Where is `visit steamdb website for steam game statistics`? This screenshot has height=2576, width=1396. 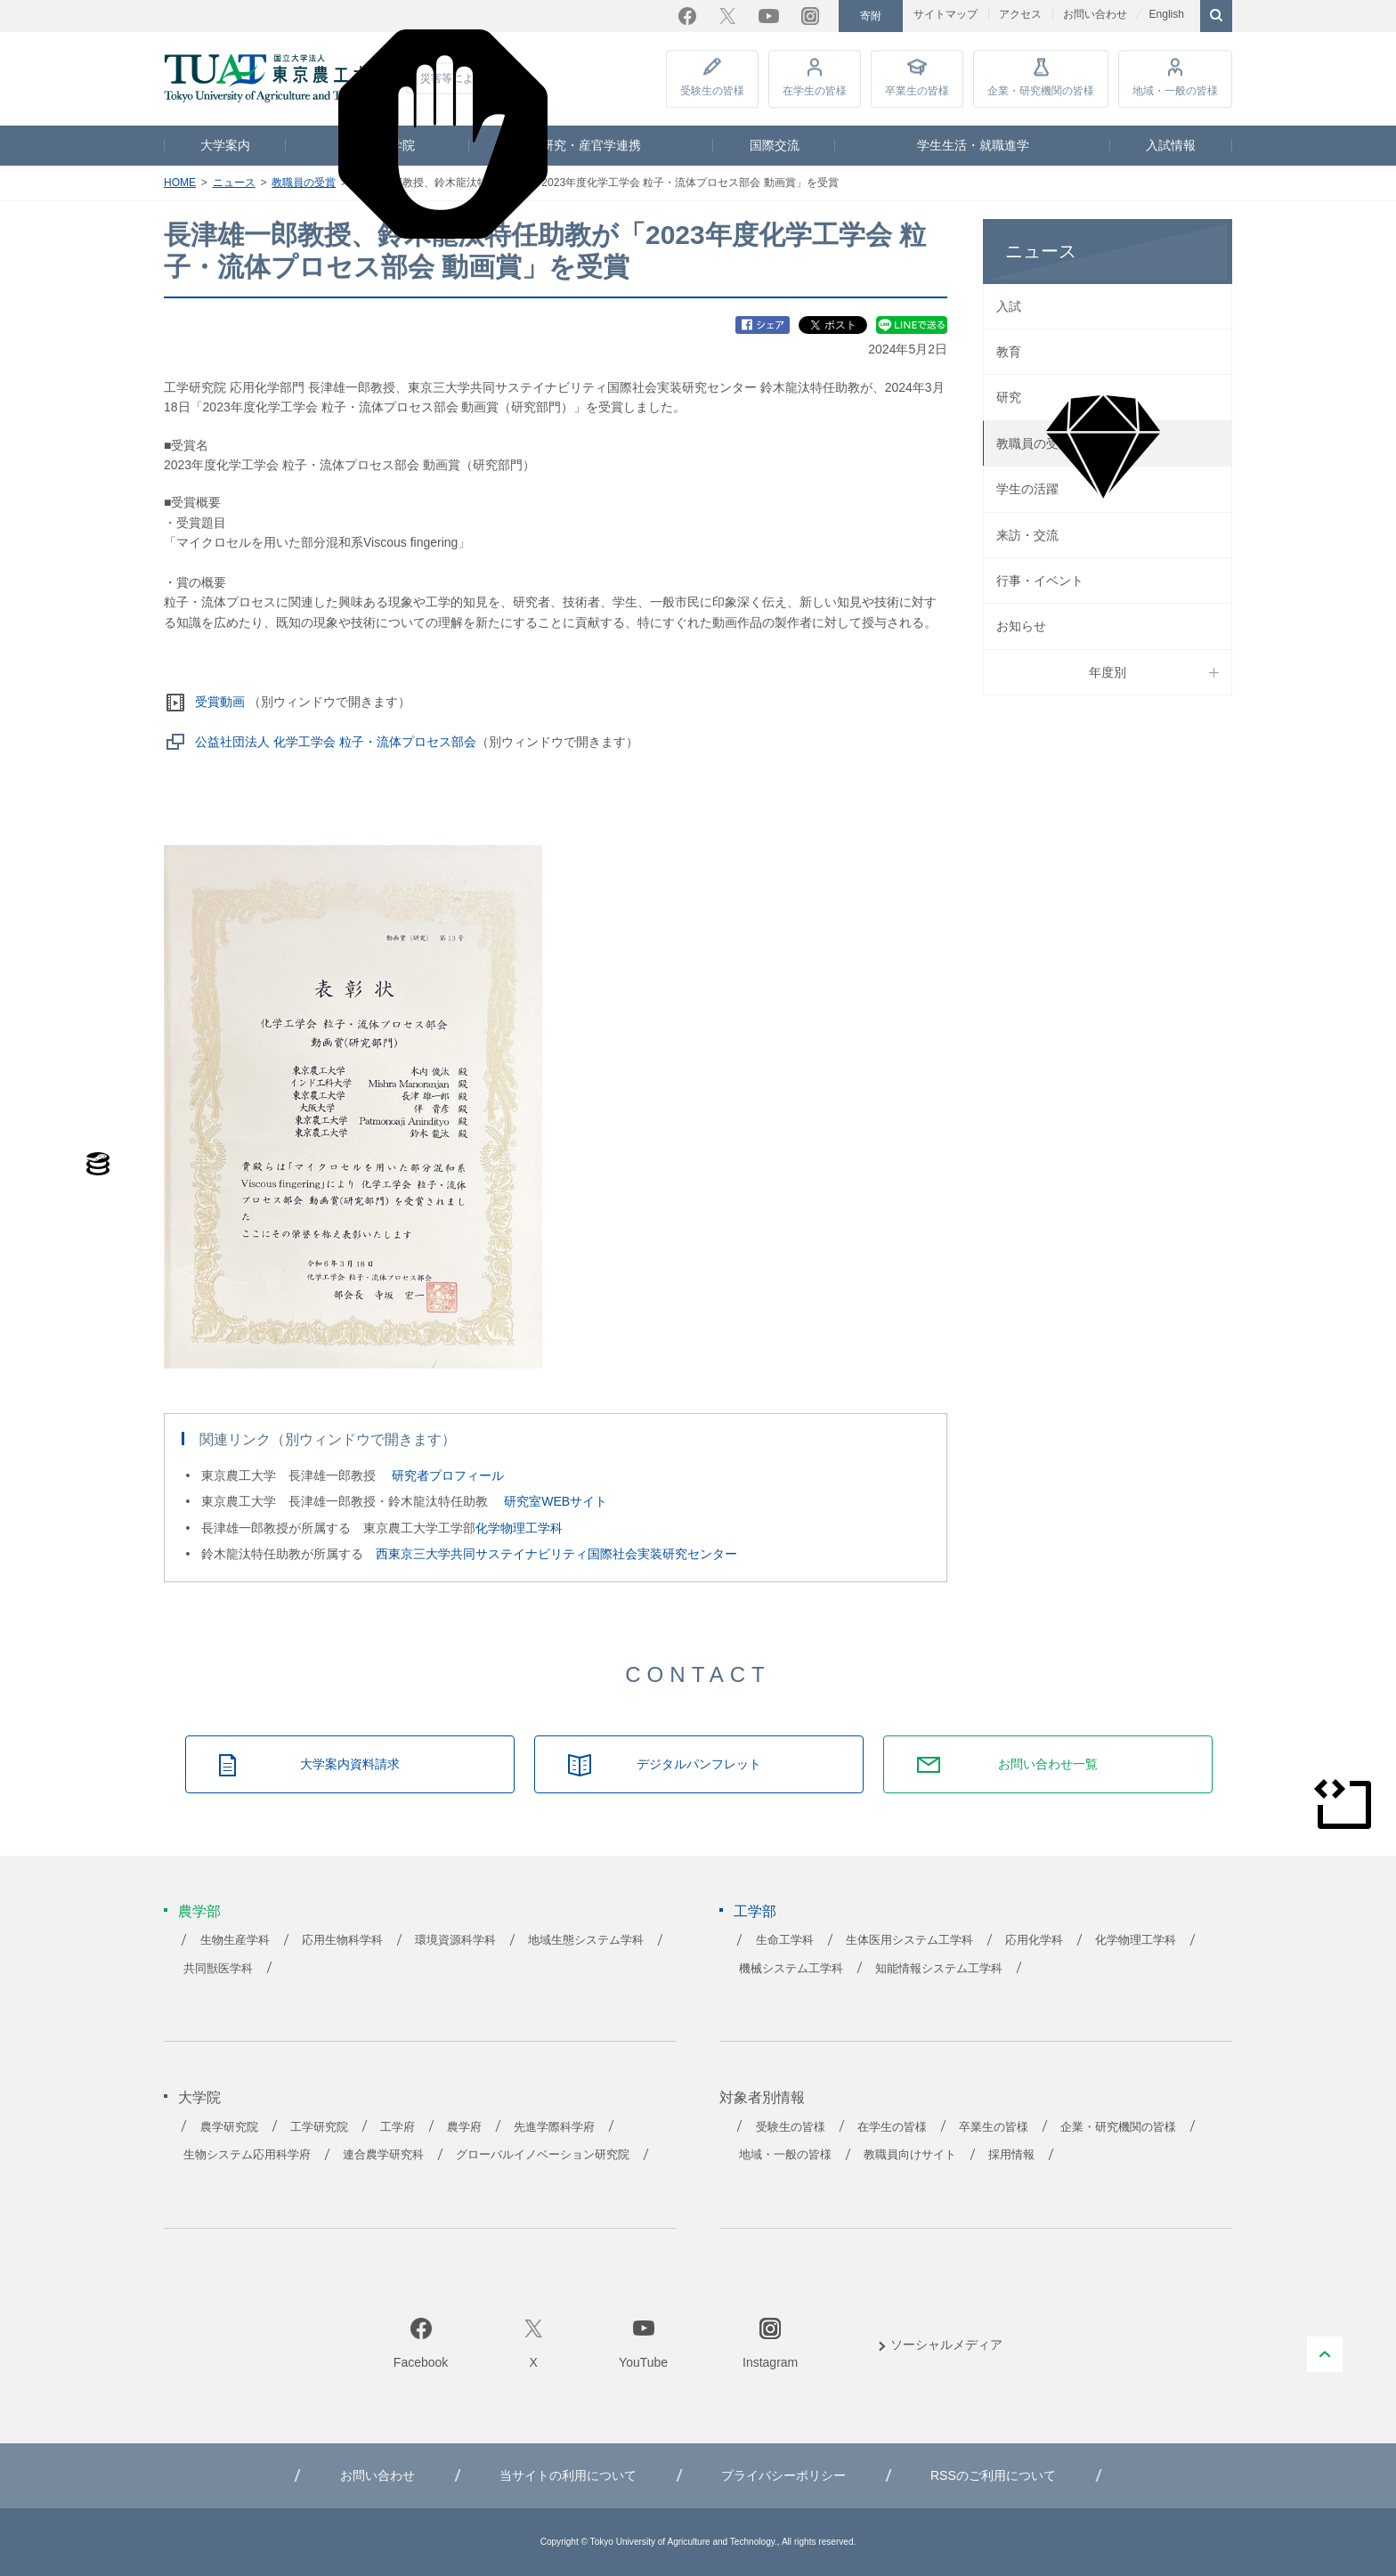 visit steamdb website for steam game statistics is located at coordinates (98, 1164).